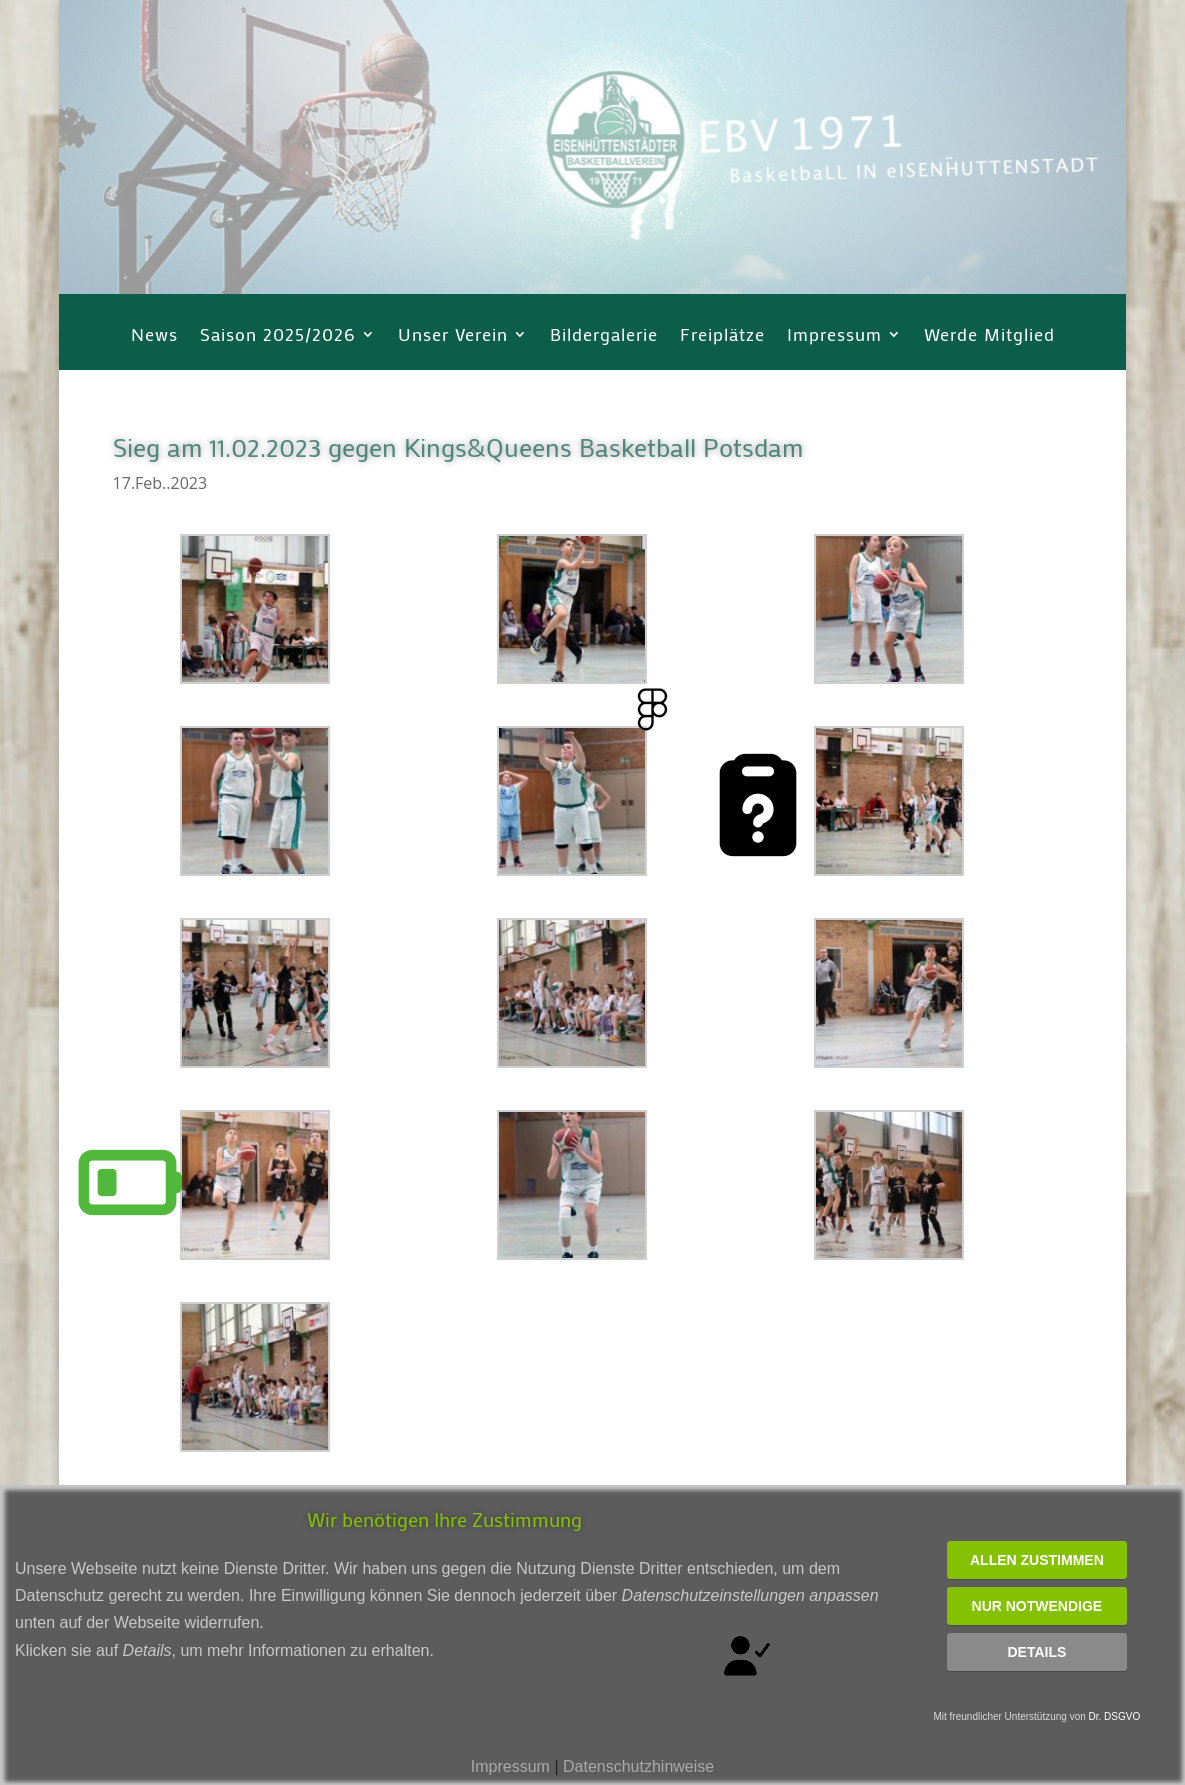 This screenshot has height=1785, width=1185. What do you see at coordinates (745, 1655) in the screenshot?
I see `user verified or account confirmed` at bounding box center [745, 1655].